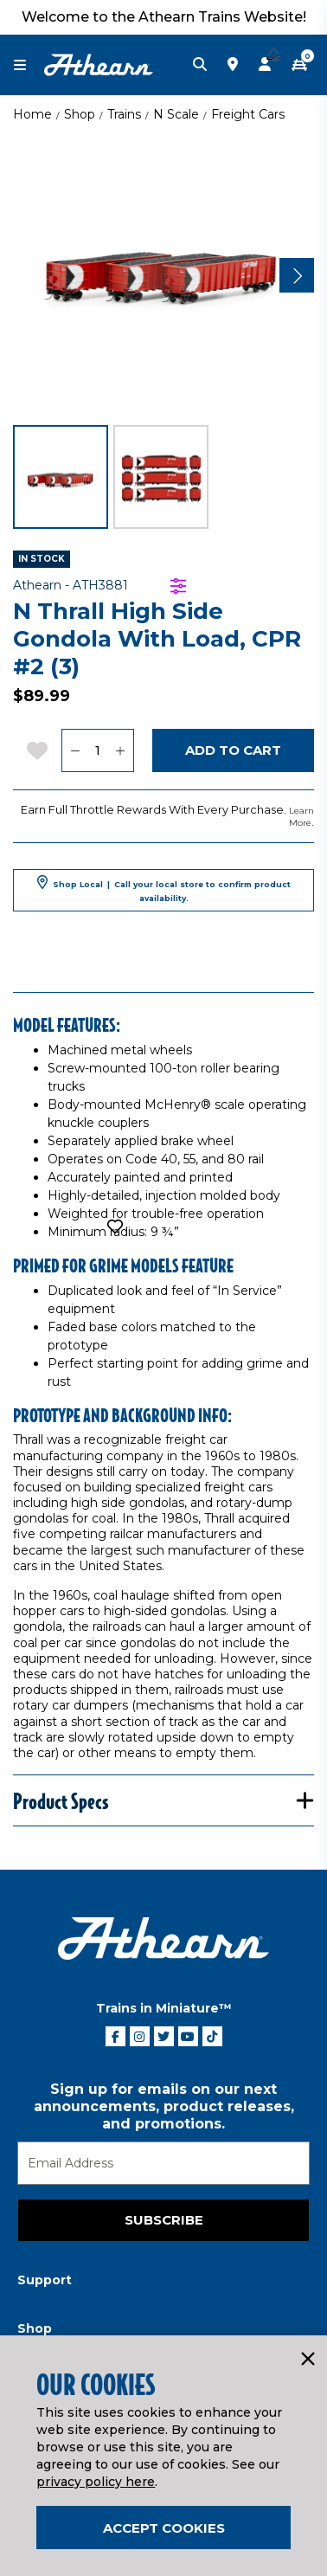 The height and width of the screenshot is (2576, 327). What do you see at coordinates (273, 55) in the screenshot?
I see `mobx-state-tree library logo` at bounding box center [273, 55].